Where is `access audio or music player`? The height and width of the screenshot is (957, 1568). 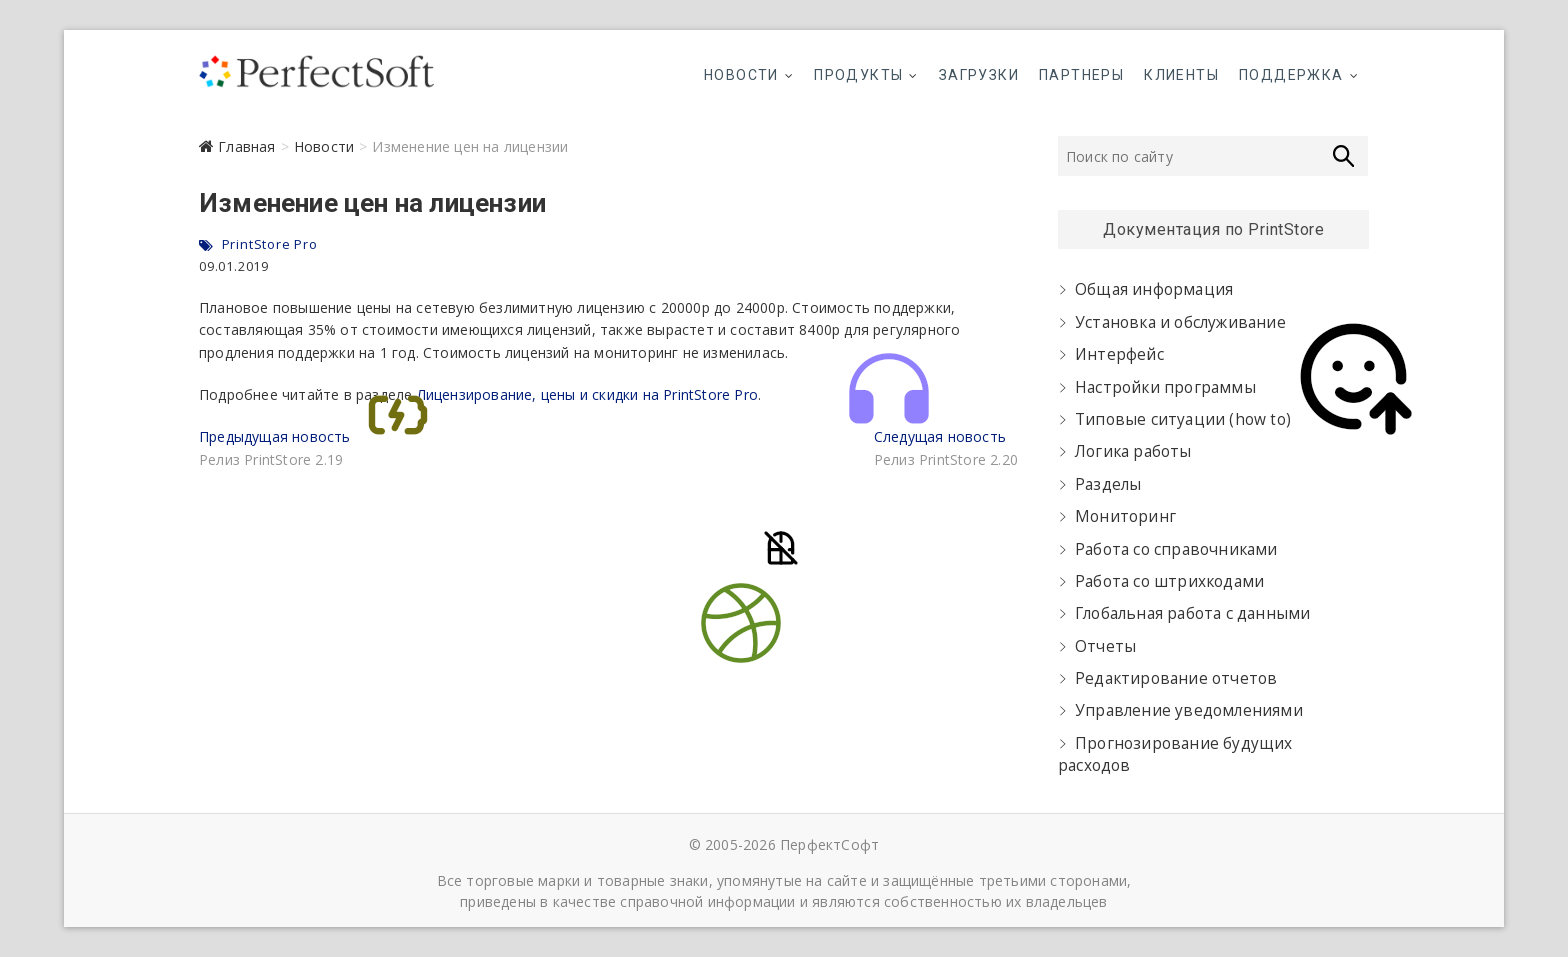 access audio or music player is located at coordinates (889, 393).